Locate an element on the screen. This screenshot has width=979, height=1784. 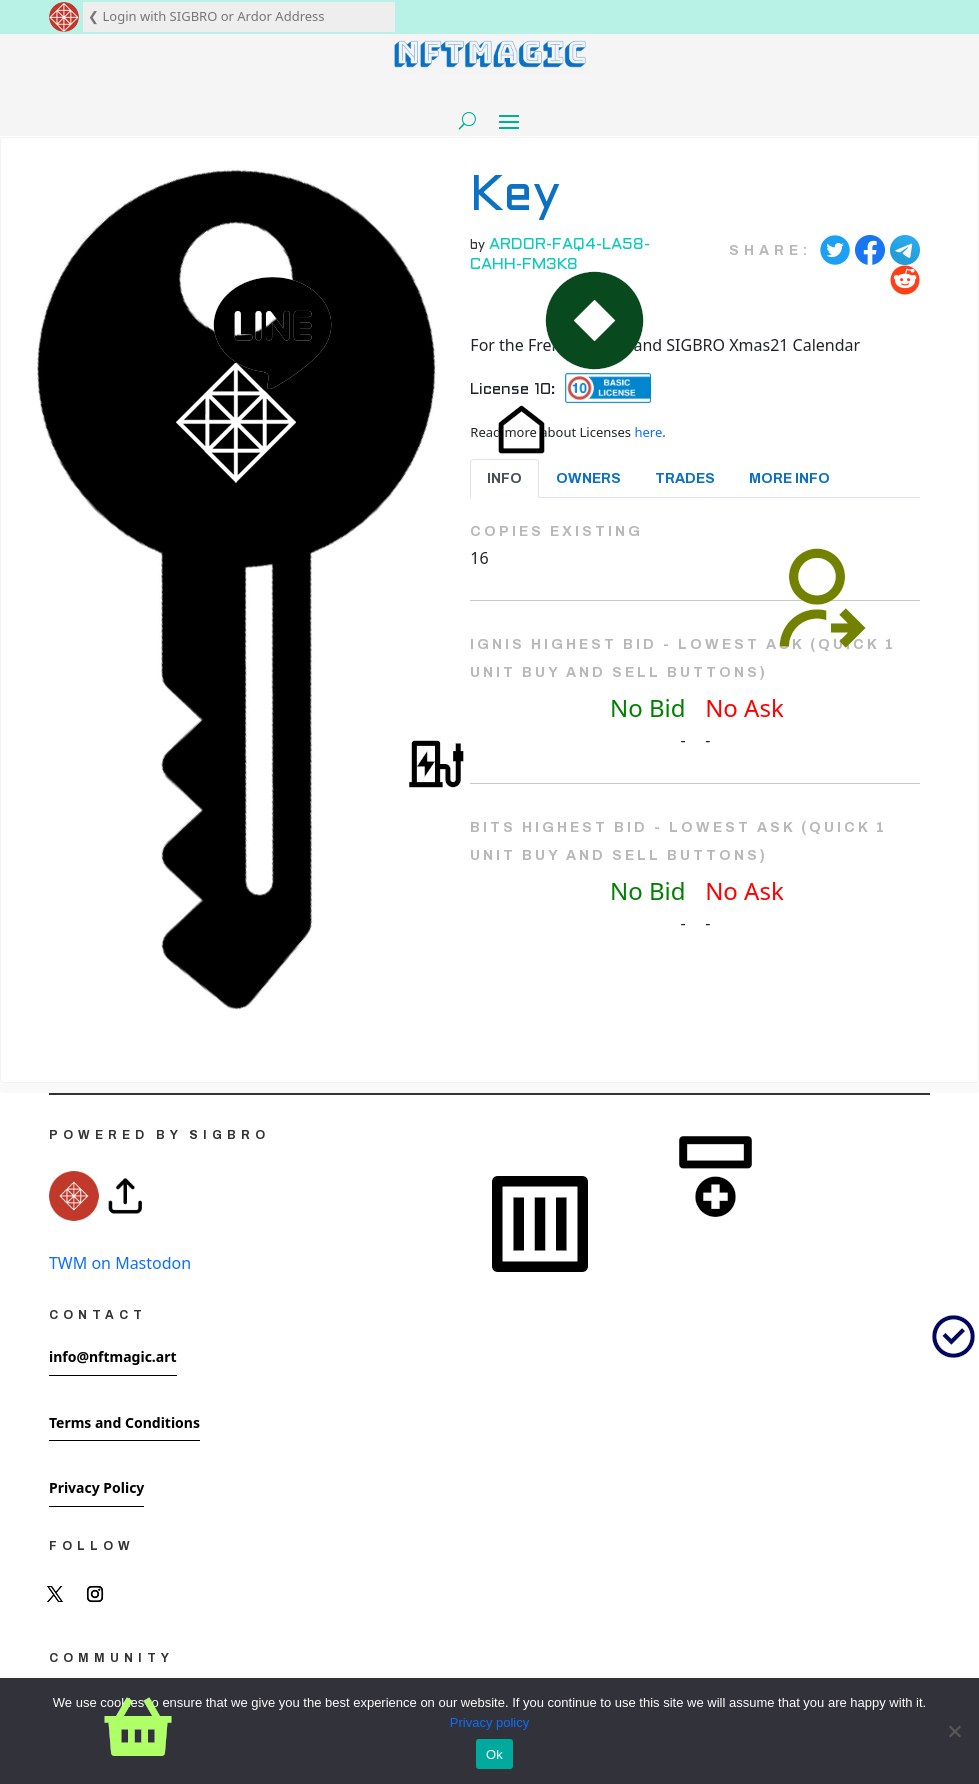
view your shopping basket is located at coordinates (138, 1726).